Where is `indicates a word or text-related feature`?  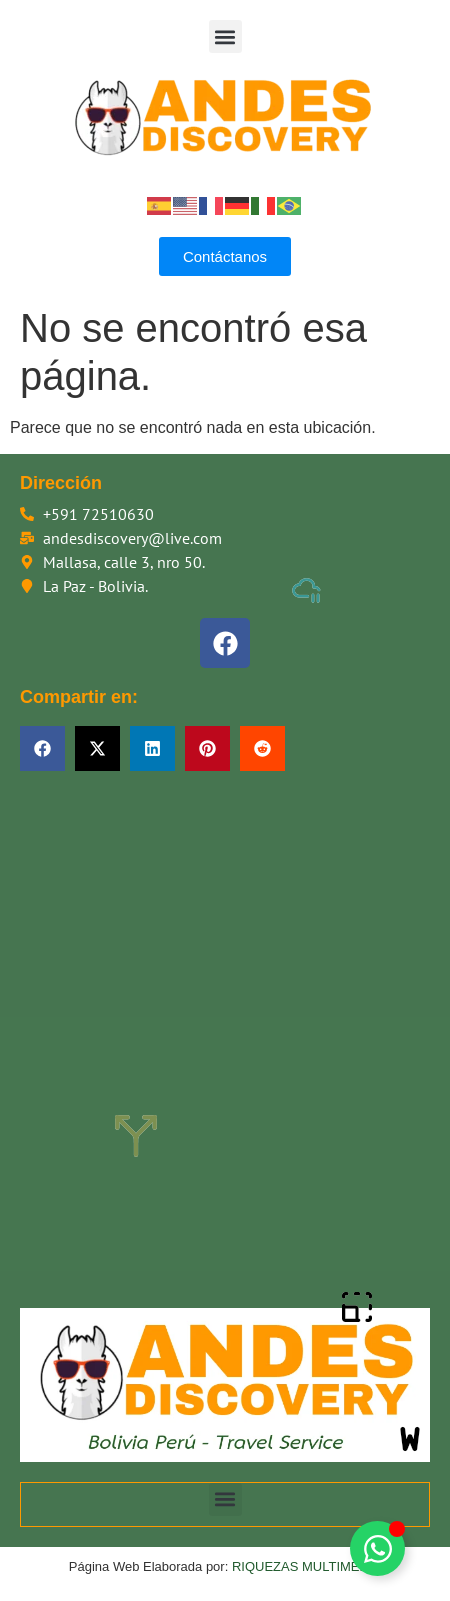
indicates a word or text-related feature is located at coordinates (410, 1439).